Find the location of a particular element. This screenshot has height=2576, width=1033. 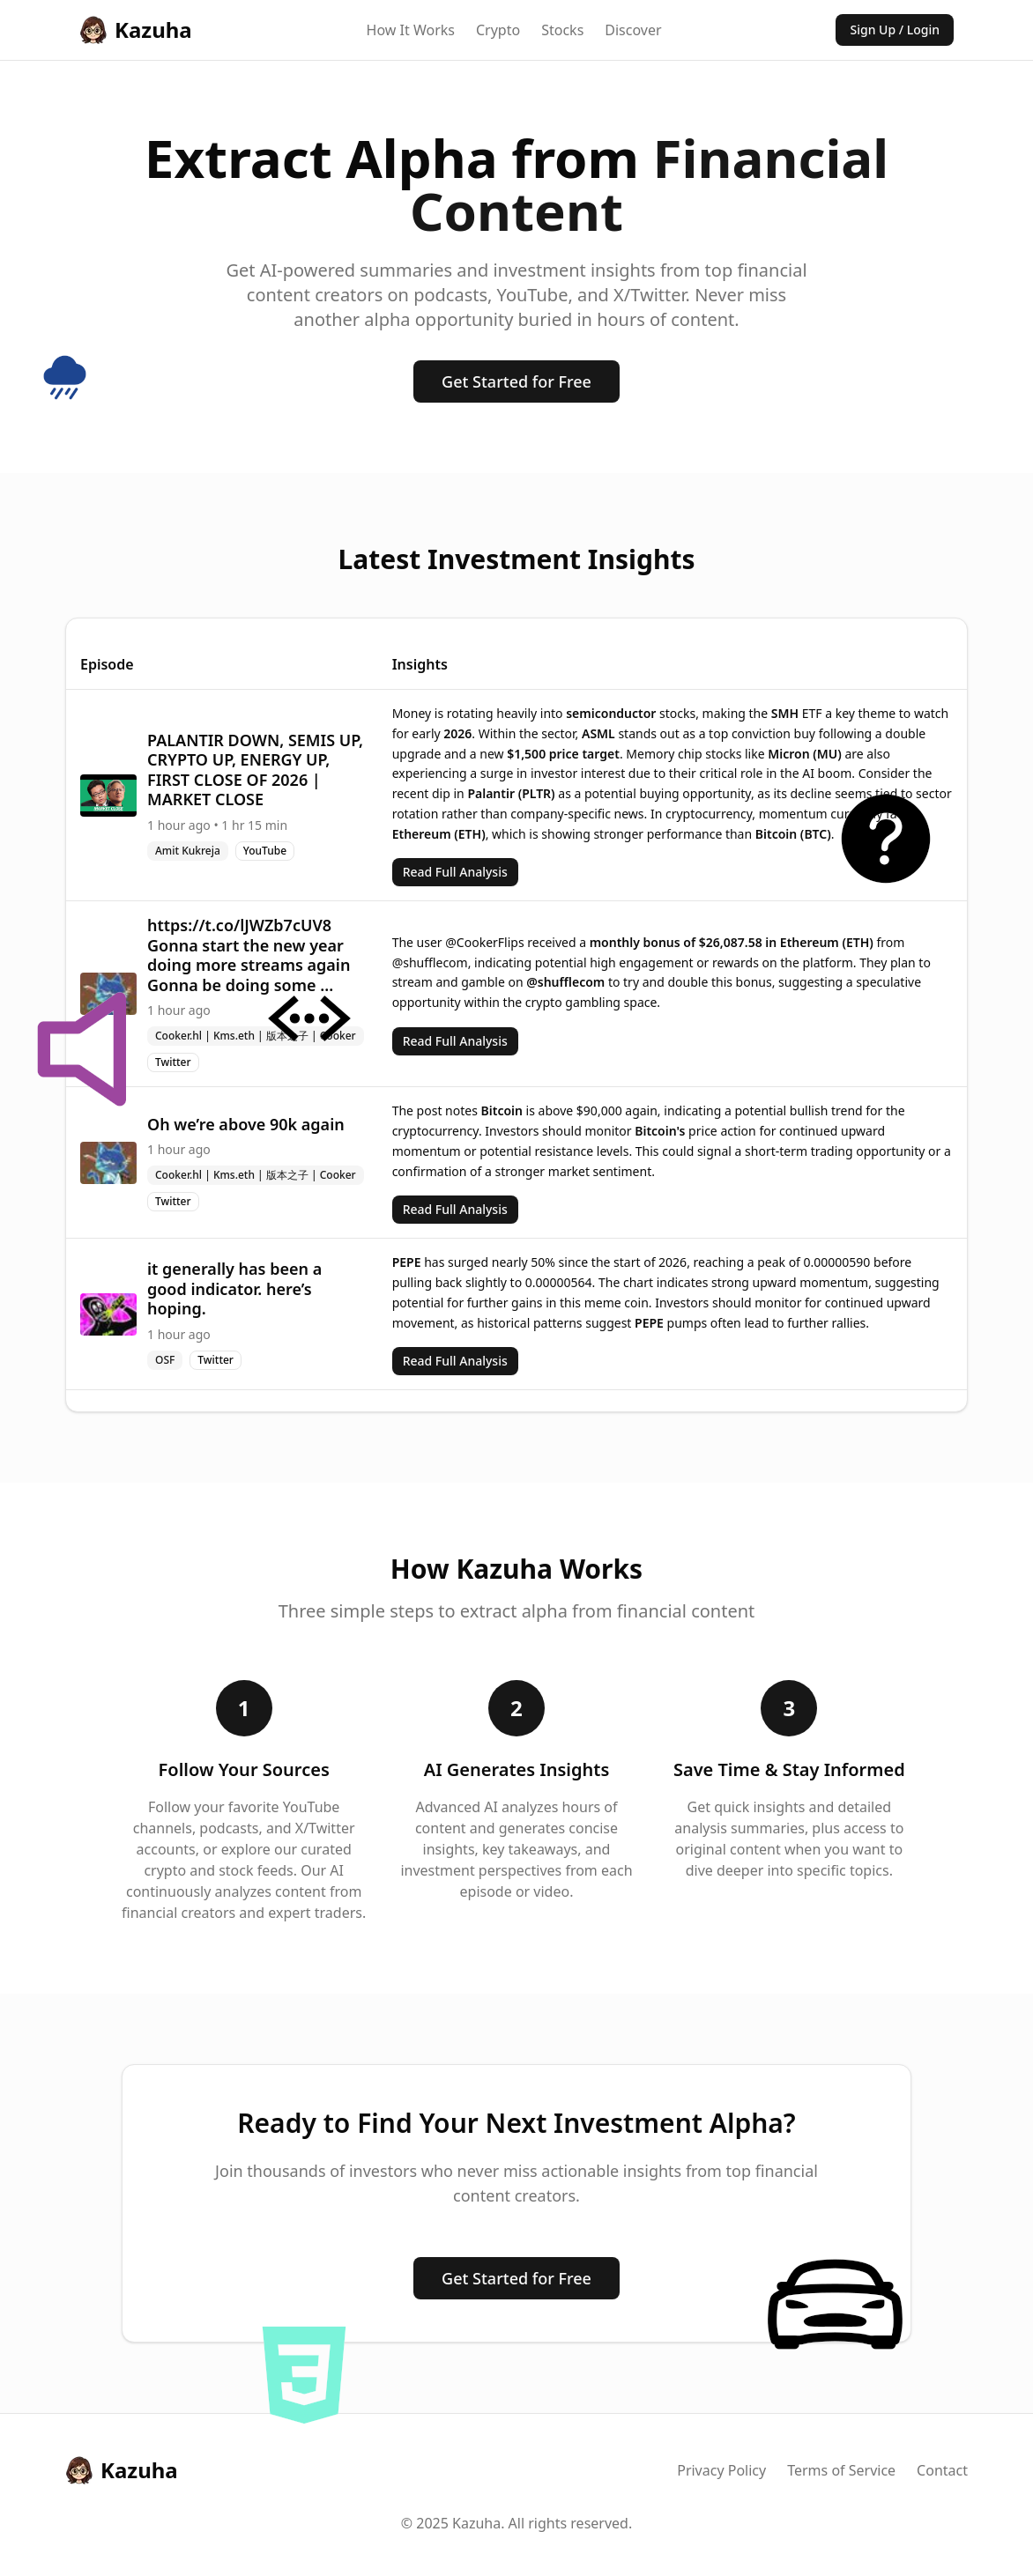

indicates rainy weather conditions is located at coordinates (64, 377).